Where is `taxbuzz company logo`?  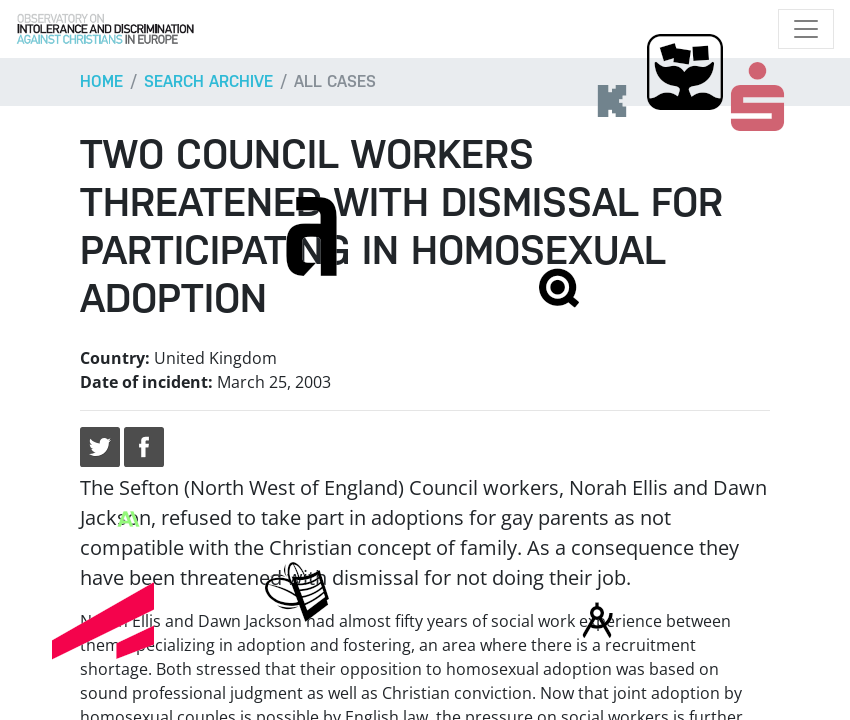 taxbuzz company logo is located at coordinates (297, 592).